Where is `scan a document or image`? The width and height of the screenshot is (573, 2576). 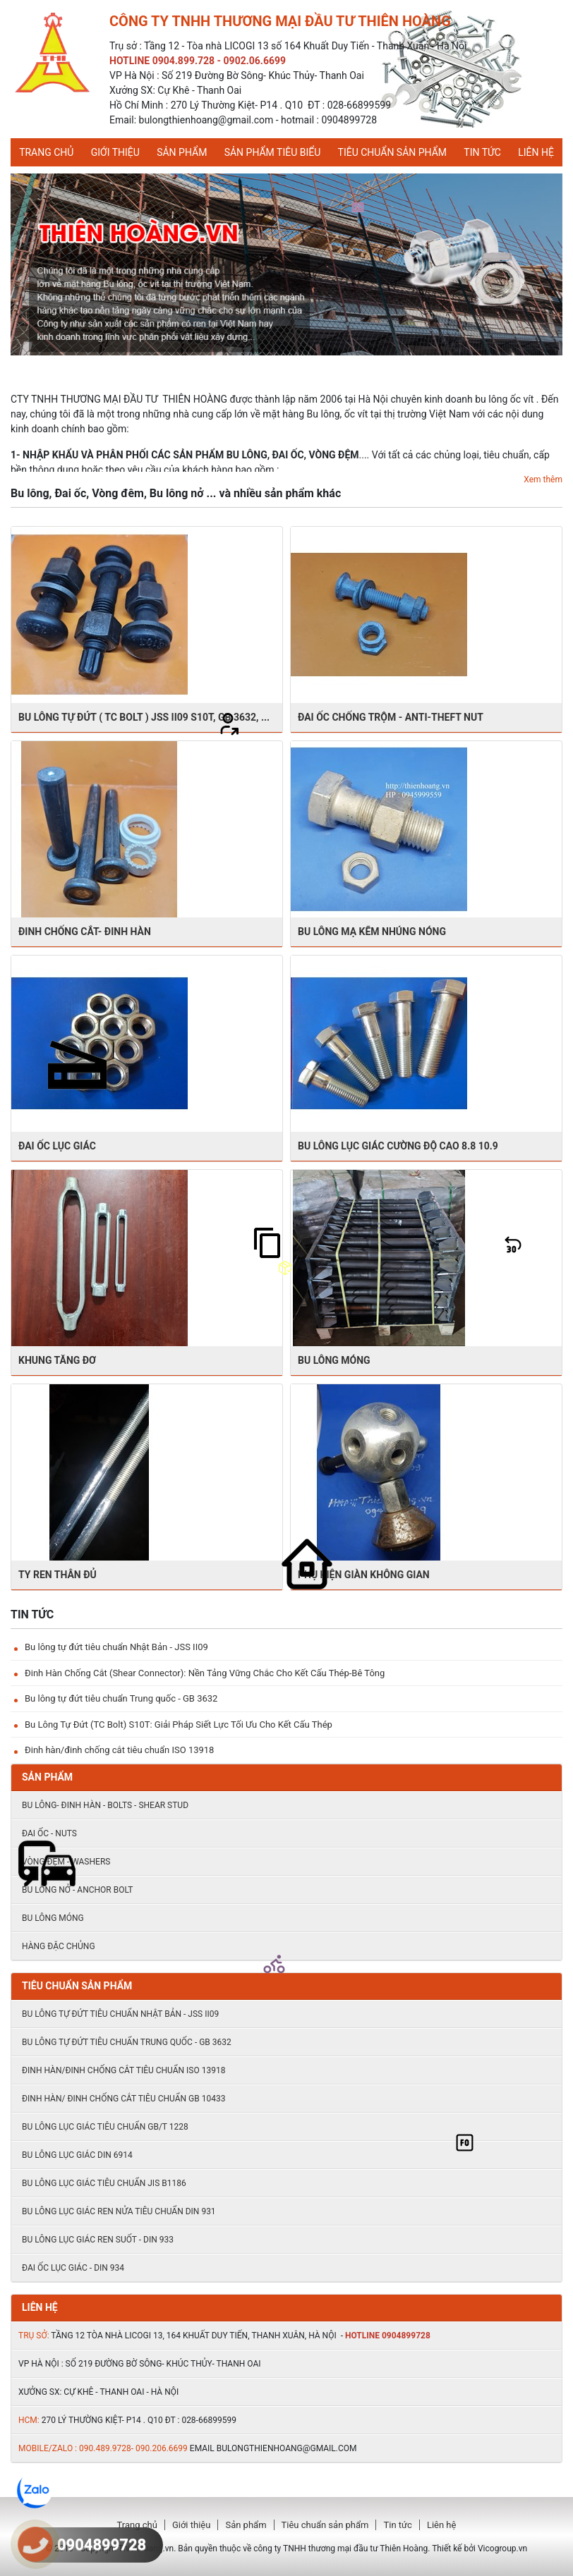 scan a document or image is located at coordinates (77, 1063).